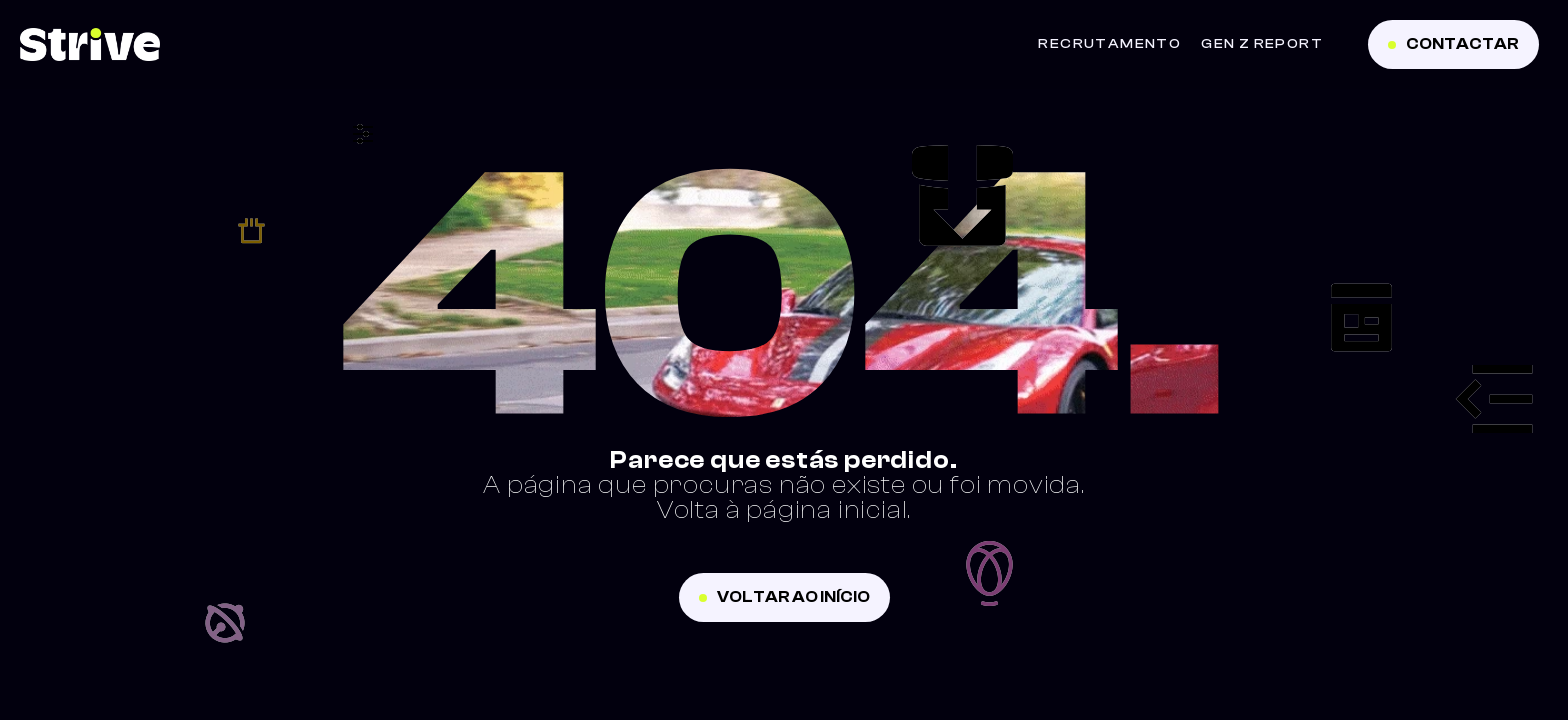 Image resolution: width=1568 pixels, height=720 pixels. What do you see at coordinates (1361, 317) in the screenshot?
I see `open Apple Pages document` at bounding box center [1361, 317].